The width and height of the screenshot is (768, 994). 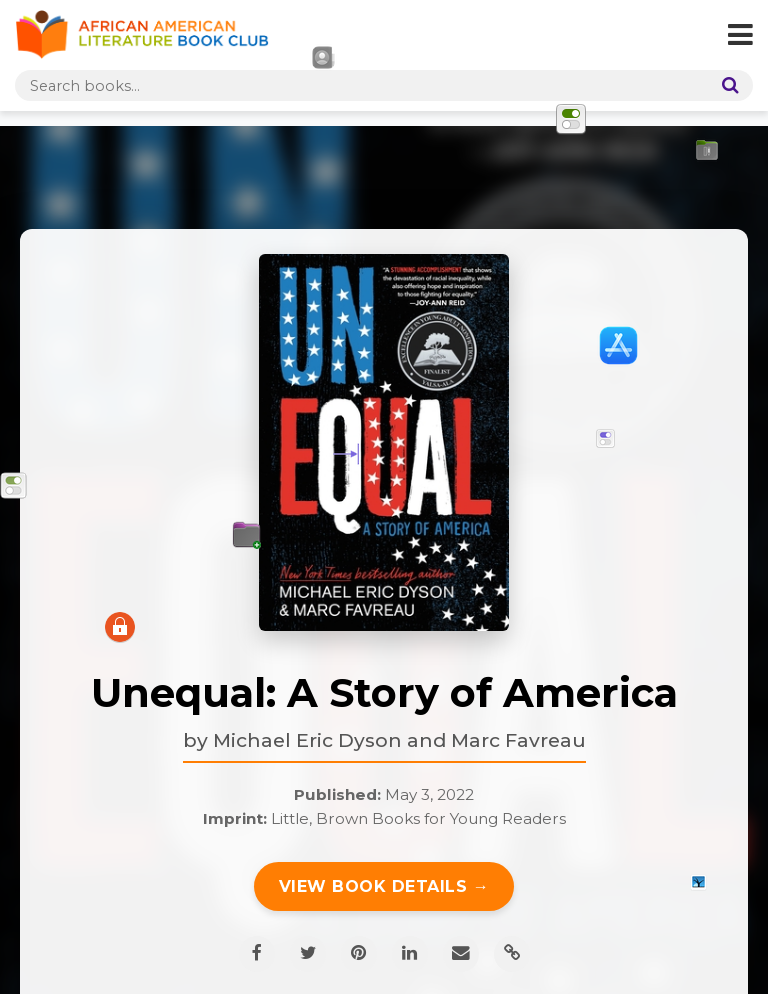 I want to click on open unity tweak tool settings, so click(x=13, y=485).